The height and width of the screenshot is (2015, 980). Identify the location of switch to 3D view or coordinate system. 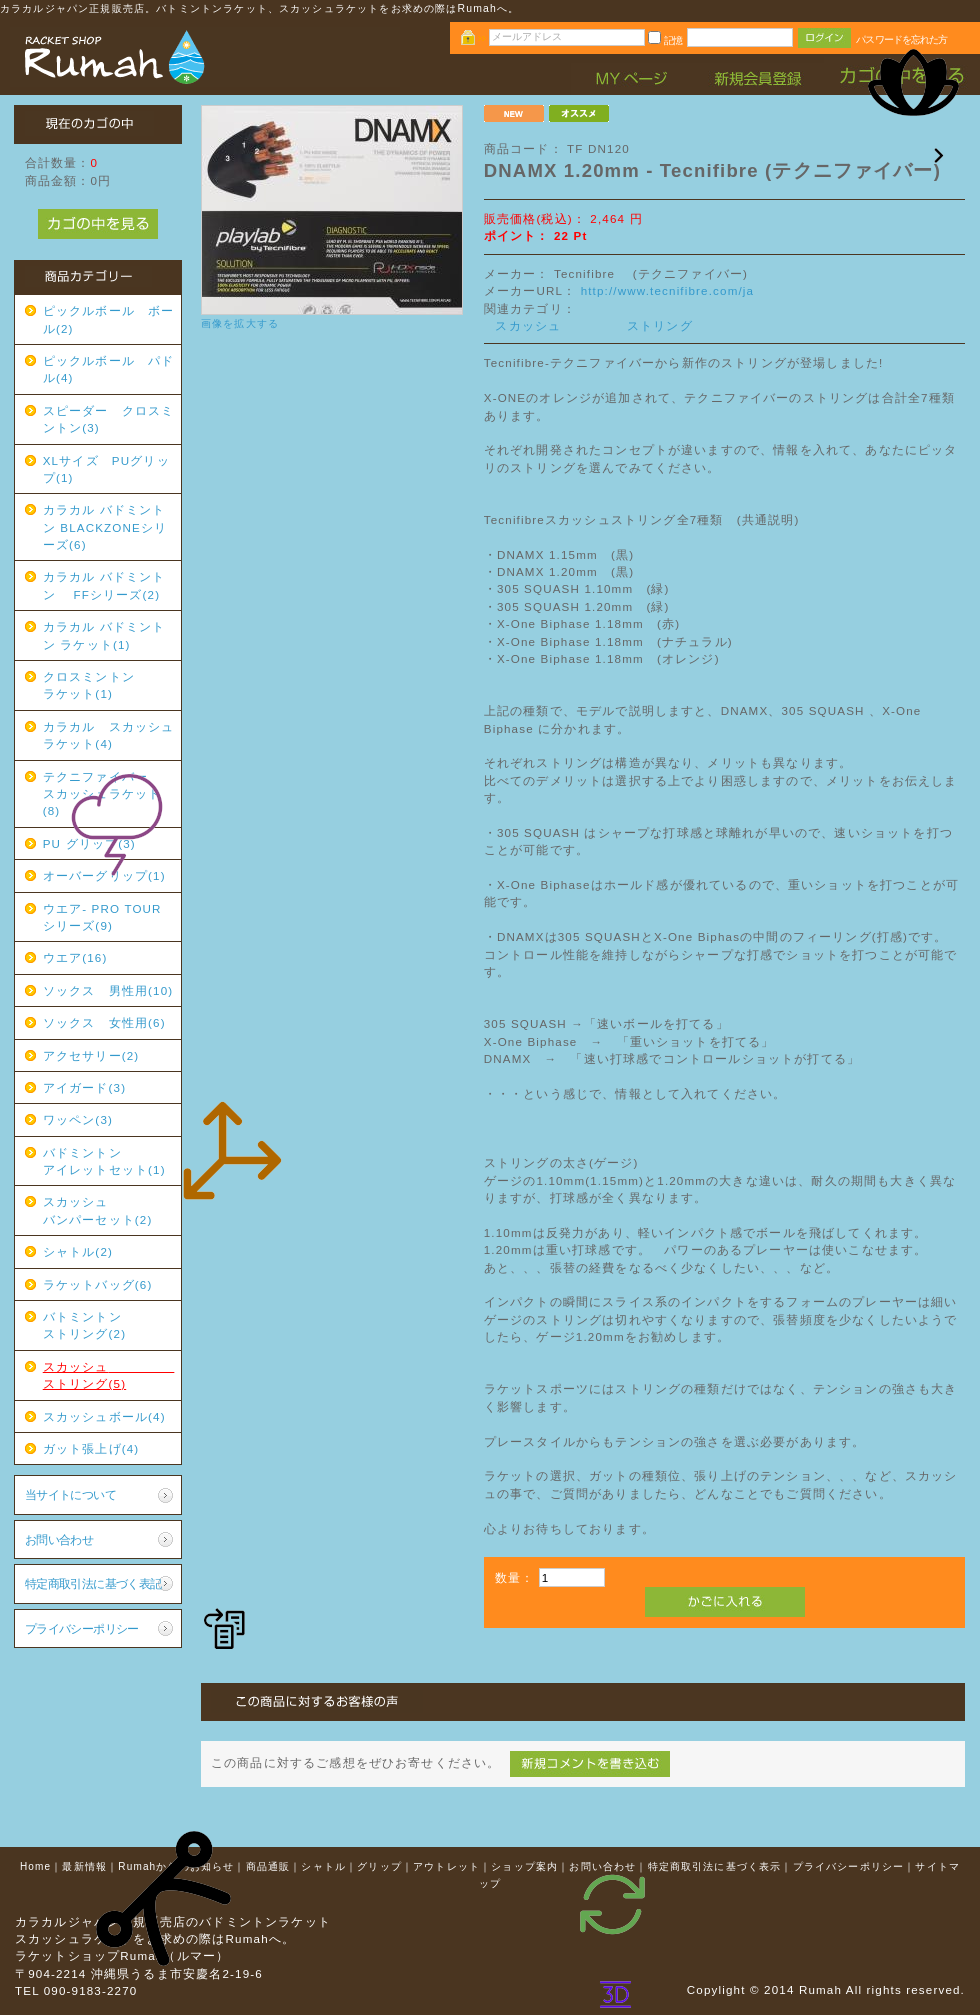
(226, 1156).